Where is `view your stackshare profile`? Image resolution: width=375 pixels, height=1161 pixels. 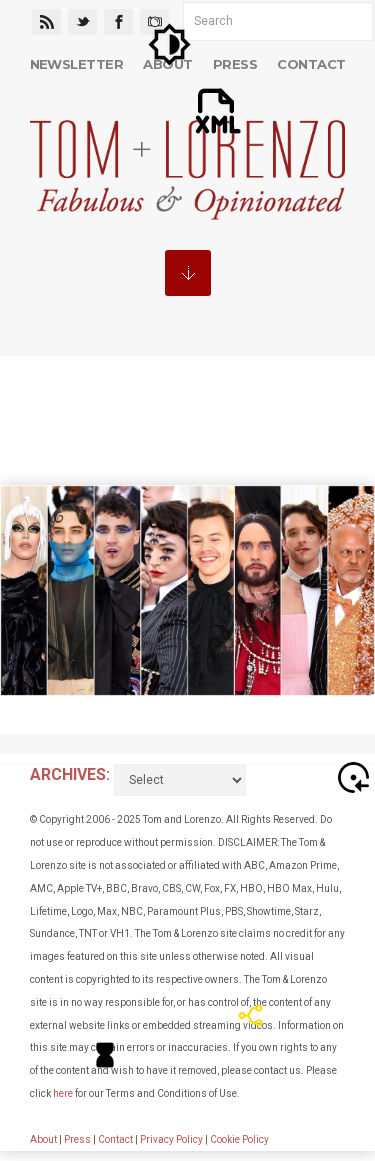
view your stackshare profile is located at coordinates (250, 1015).